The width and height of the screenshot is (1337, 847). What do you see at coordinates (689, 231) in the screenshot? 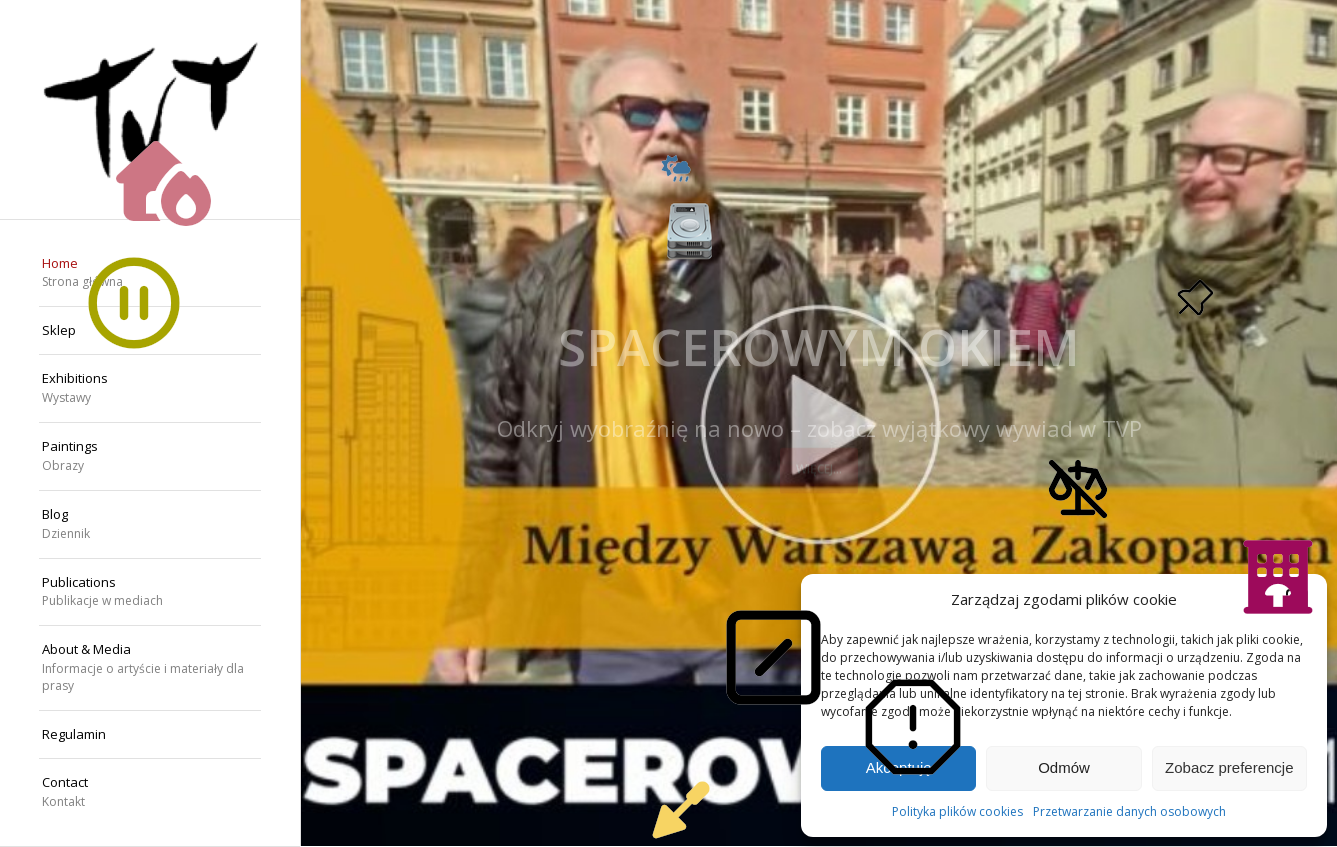
I see `access multiple connected storage drives` at bounding box center [689, 231].